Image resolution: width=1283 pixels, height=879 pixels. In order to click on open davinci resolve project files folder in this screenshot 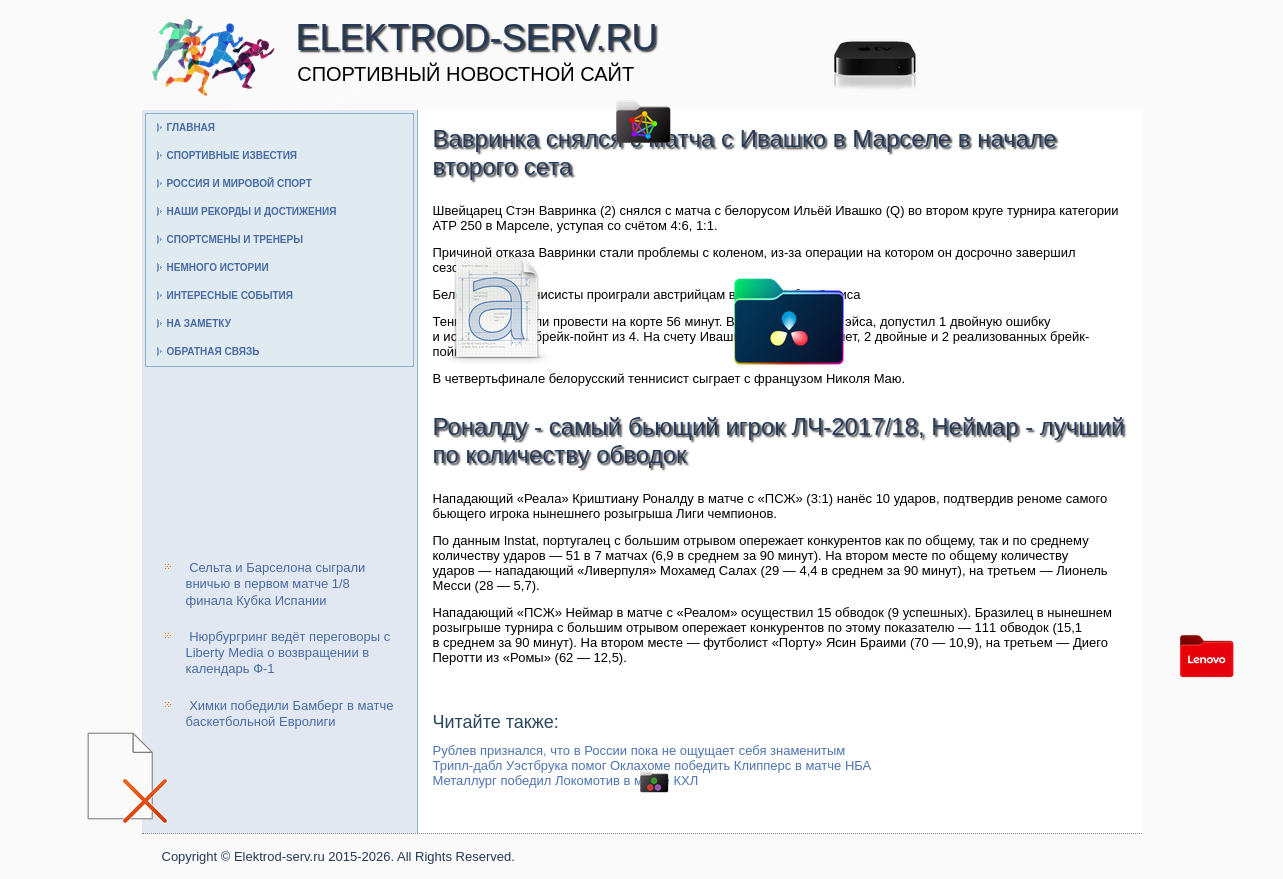, I will do `click(788, 324)`.